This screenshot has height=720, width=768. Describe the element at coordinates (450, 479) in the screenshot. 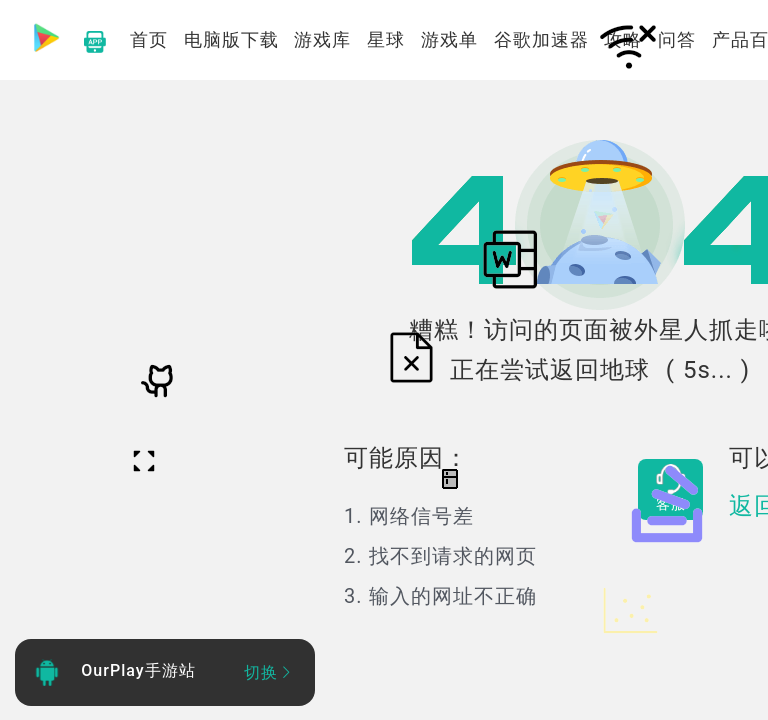

I see `access kitchen appliances or settings` at that location.